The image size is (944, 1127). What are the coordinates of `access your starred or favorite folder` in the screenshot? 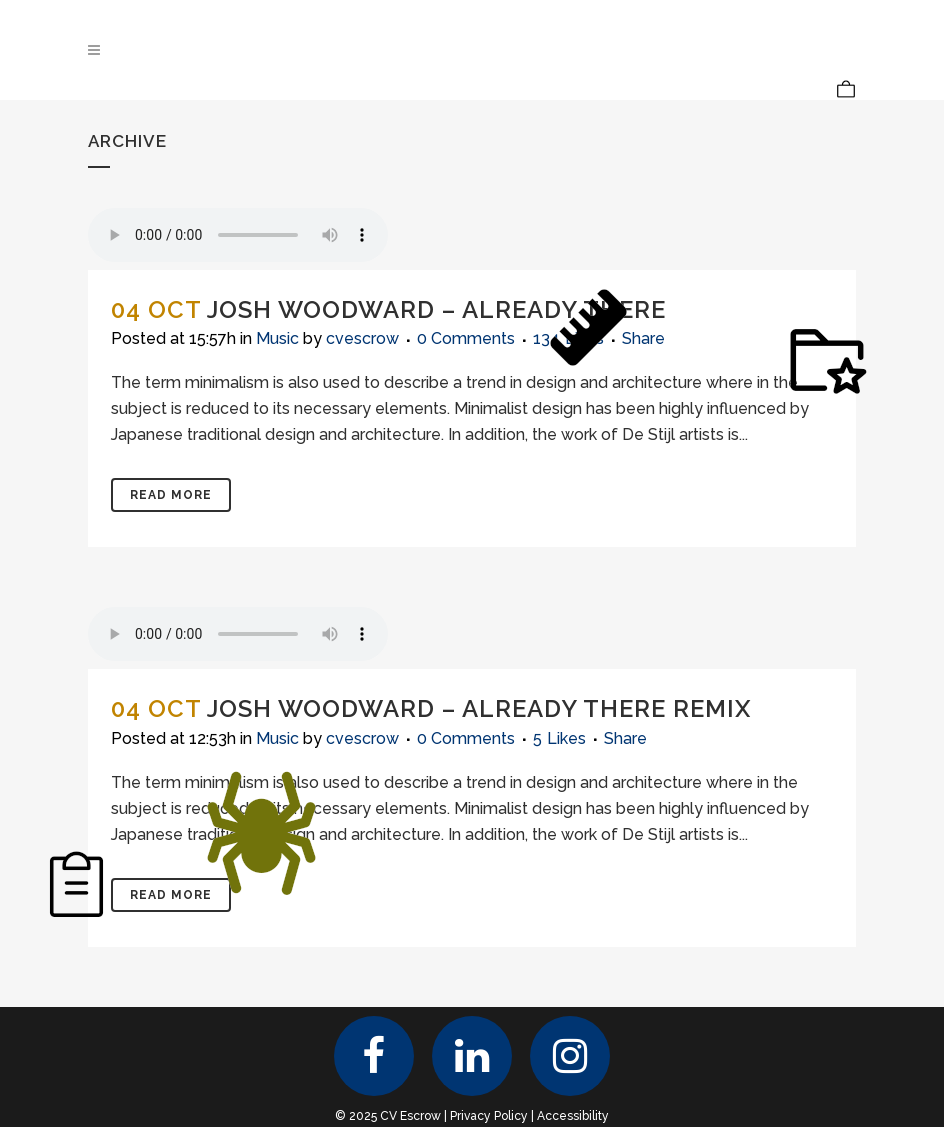 It's located at (827, 360).